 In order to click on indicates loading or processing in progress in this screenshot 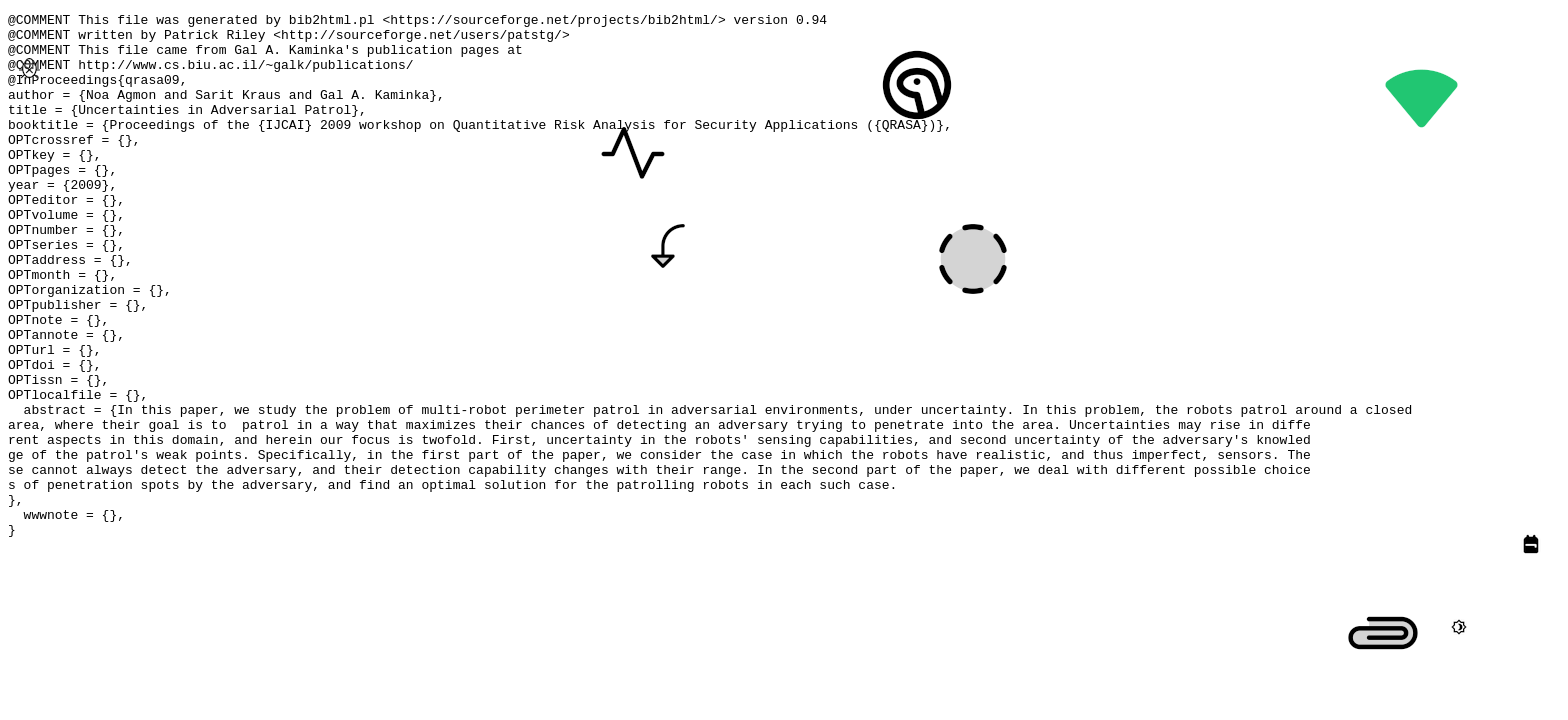, I will do `click(973, 259)`.